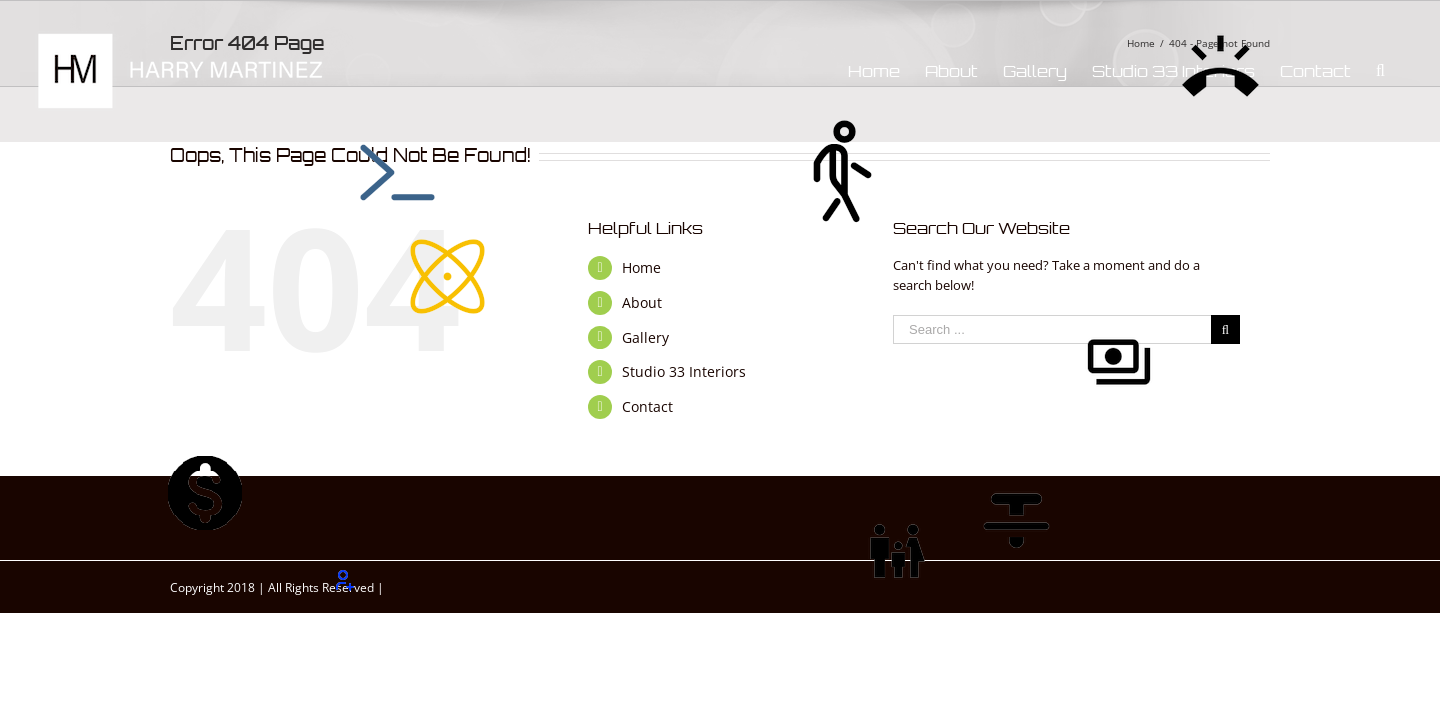 The image size is (1440, 720). Describe the element at coordinates (1220, 67) in the screenshot. I see `incoming call ringing` at that location.